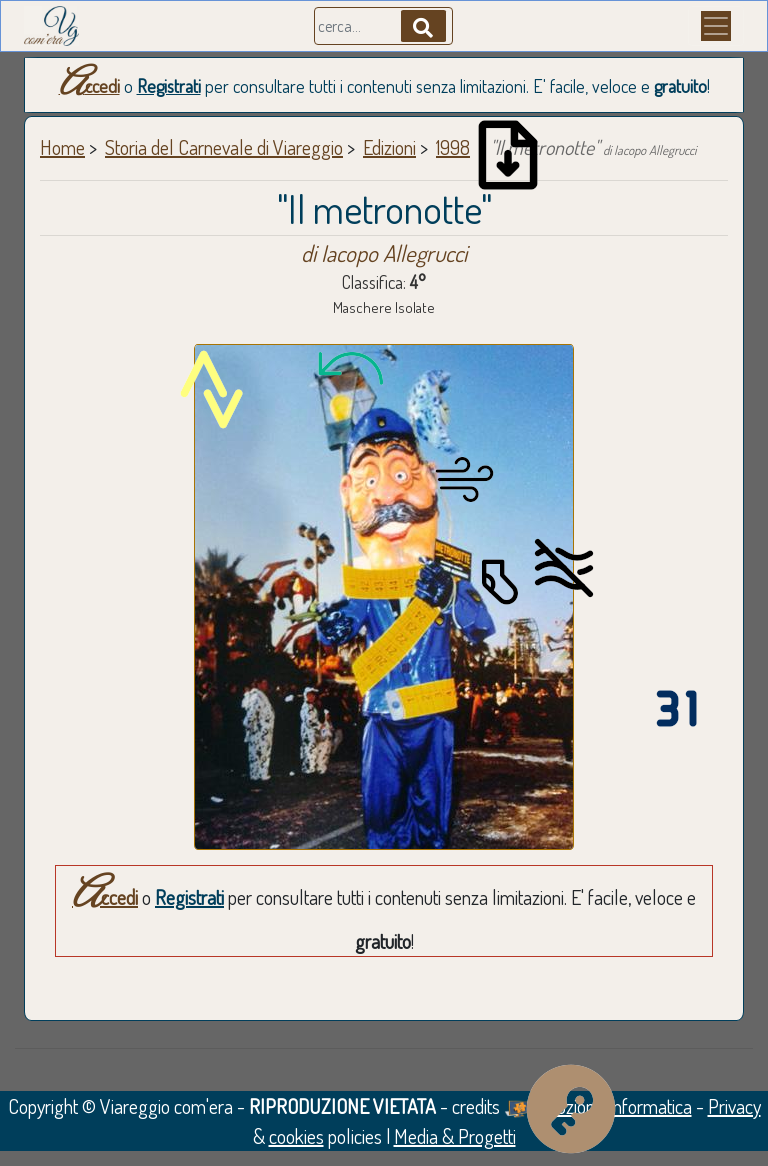 This screenshot has height=1166, width=768. I want to click on undo previous action, so click(352, 366).